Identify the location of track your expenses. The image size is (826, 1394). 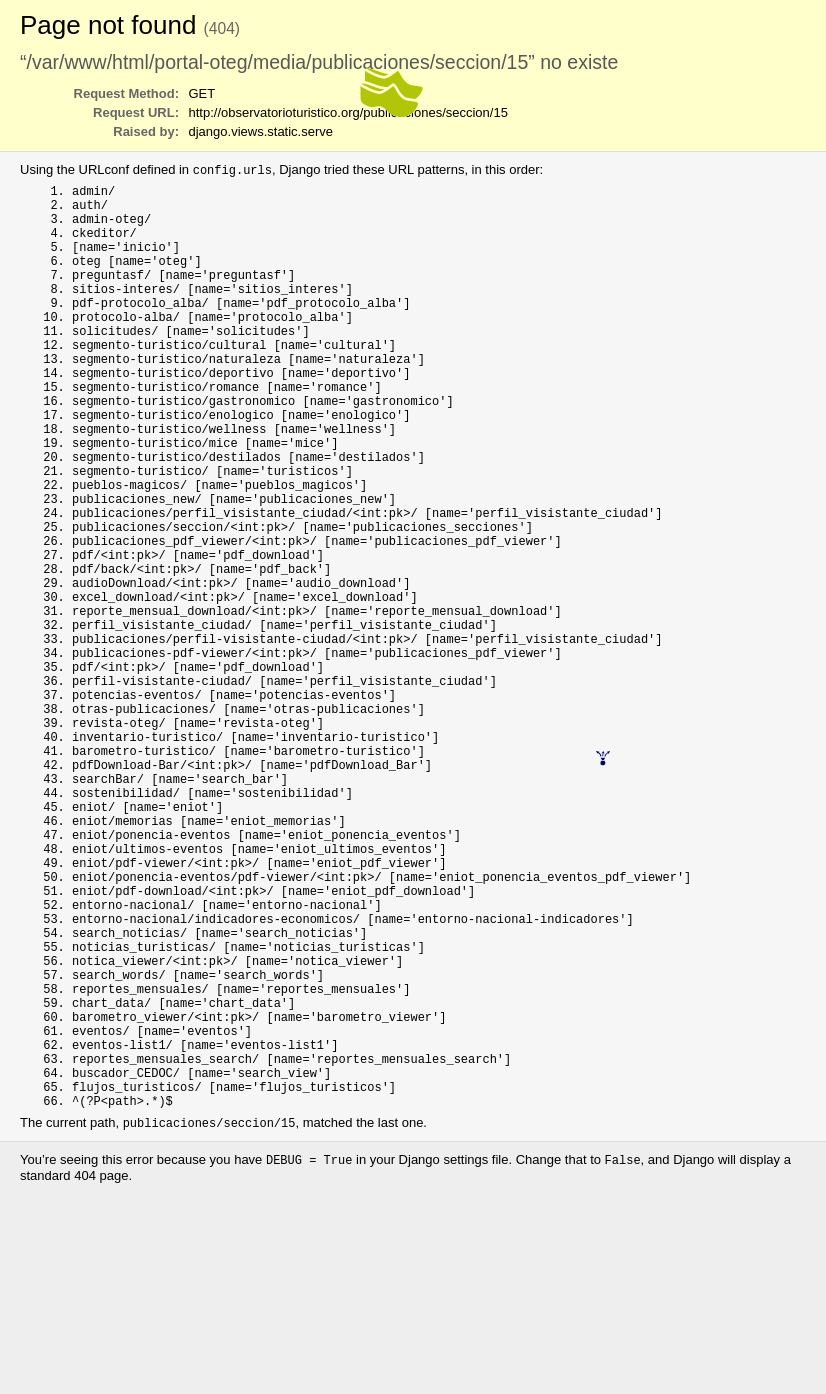
(603, 758).